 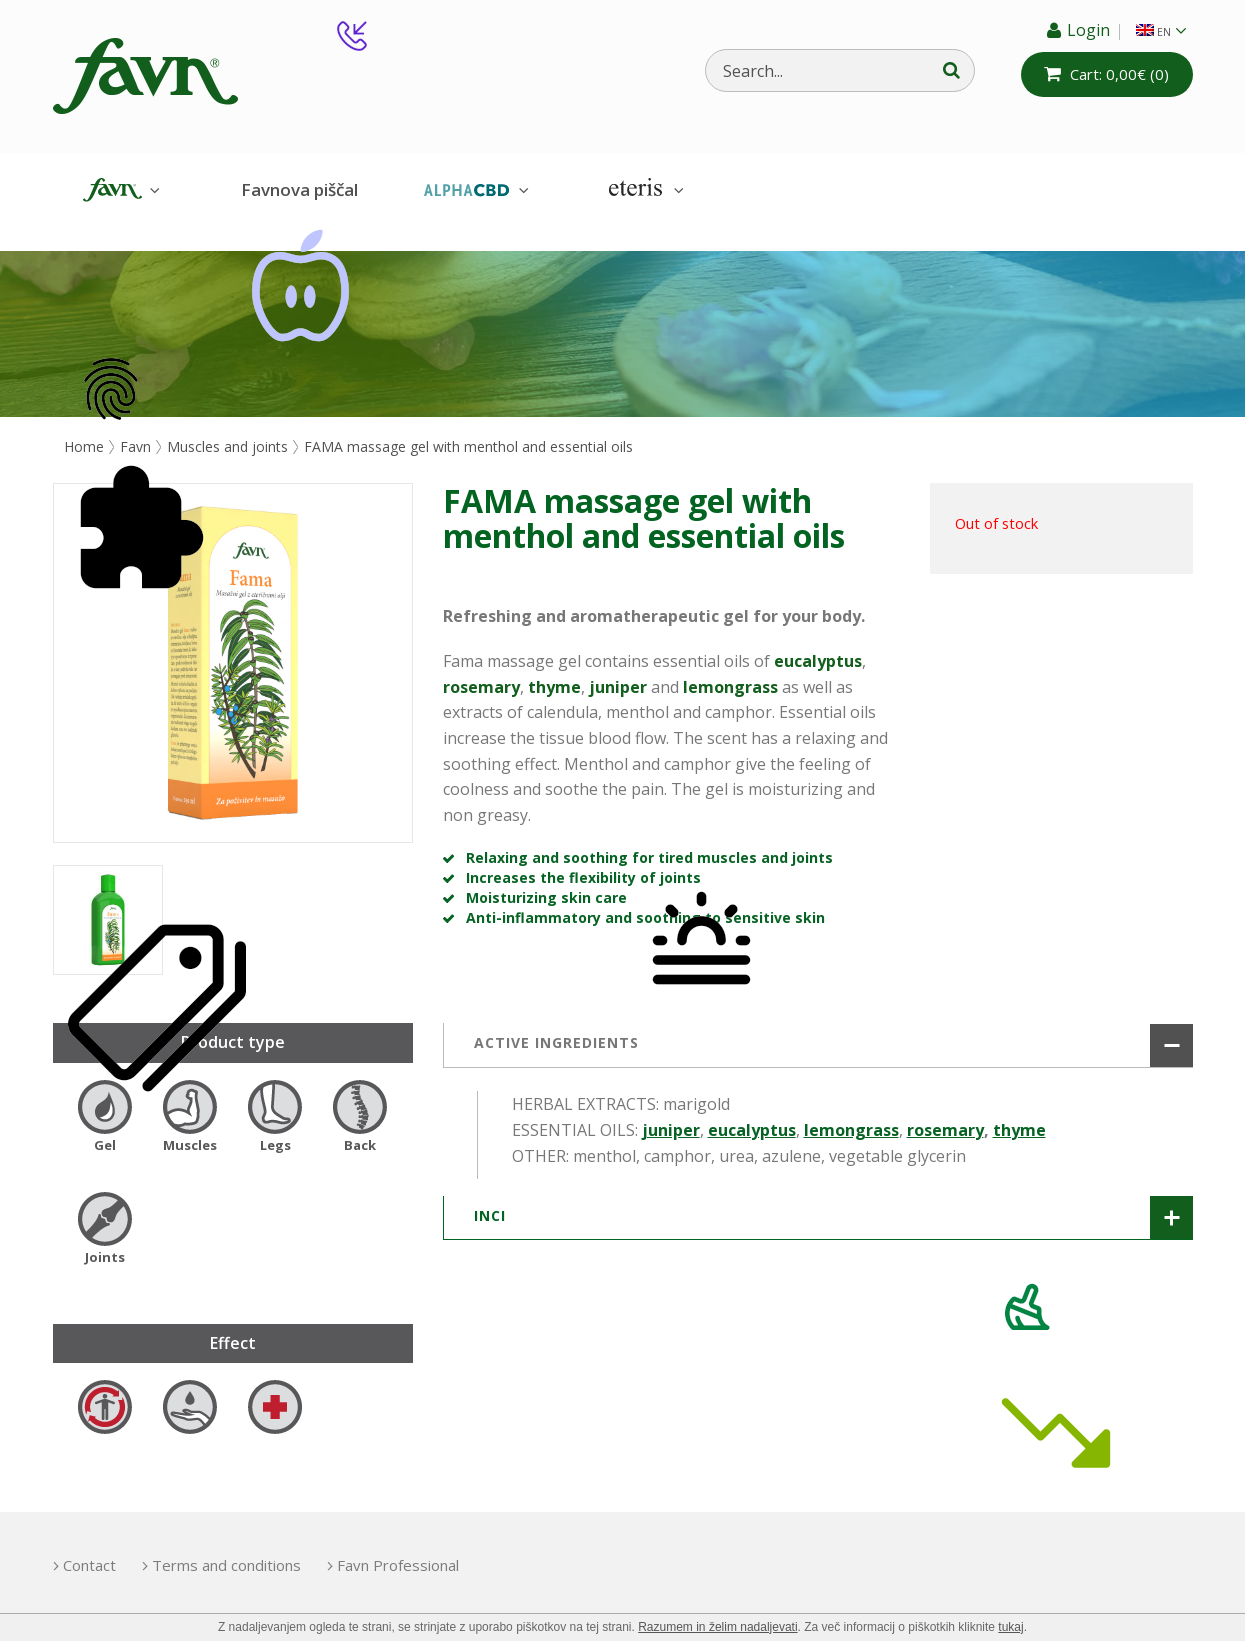 I want to click on indicates a decreasing trend or declining value, so click(x=1056, y=1433).